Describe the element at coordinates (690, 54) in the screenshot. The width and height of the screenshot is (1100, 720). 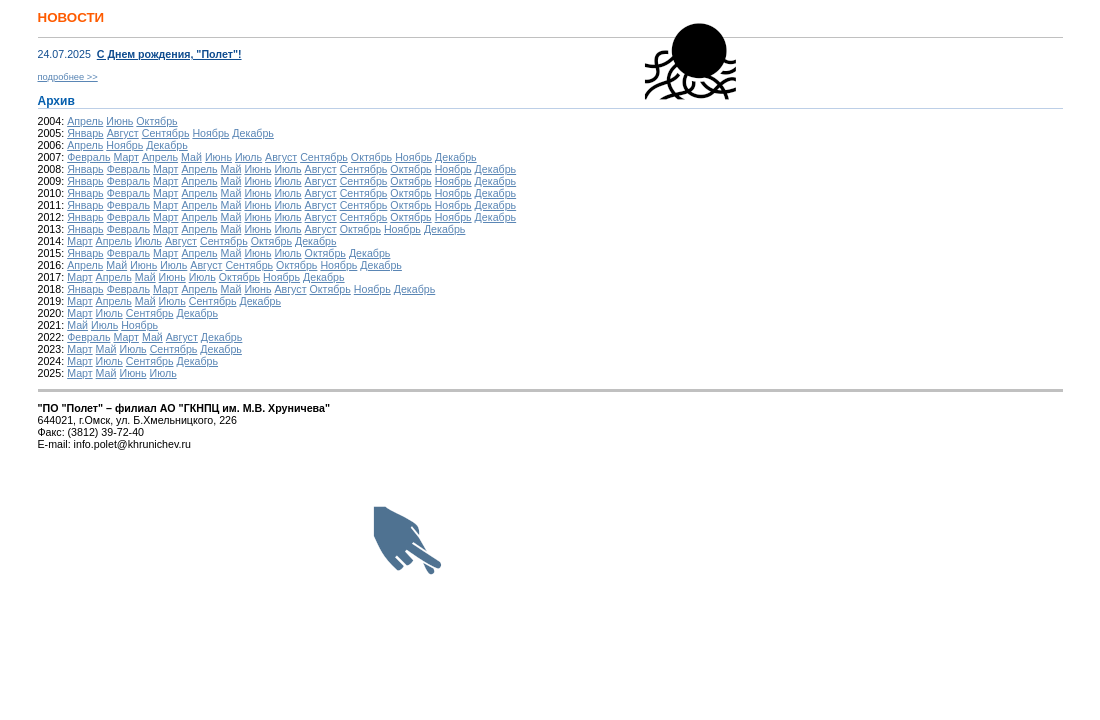
I see `indicates a noodle or pasta dish item` at that location.